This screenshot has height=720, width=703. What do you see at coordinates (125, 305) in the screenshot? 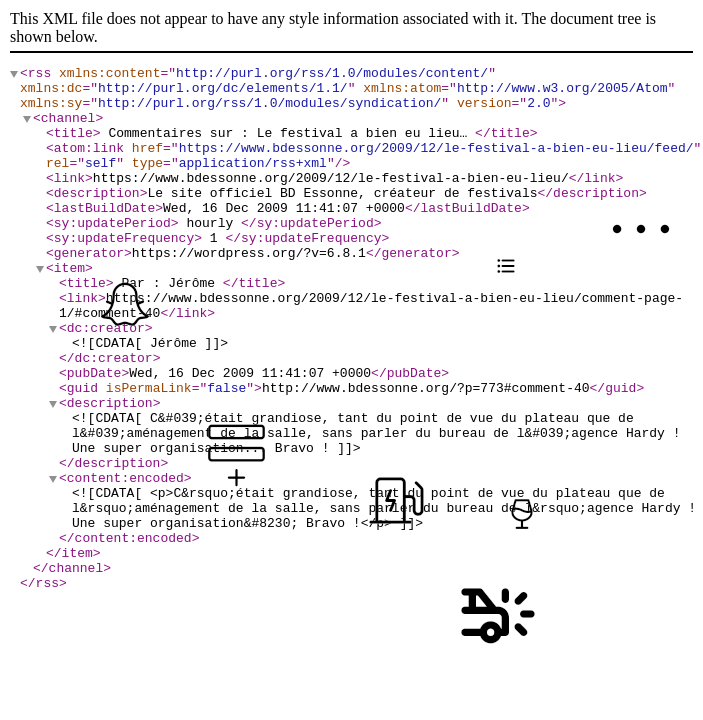
I see `open snapchat app` at bounding box center [125, 305].